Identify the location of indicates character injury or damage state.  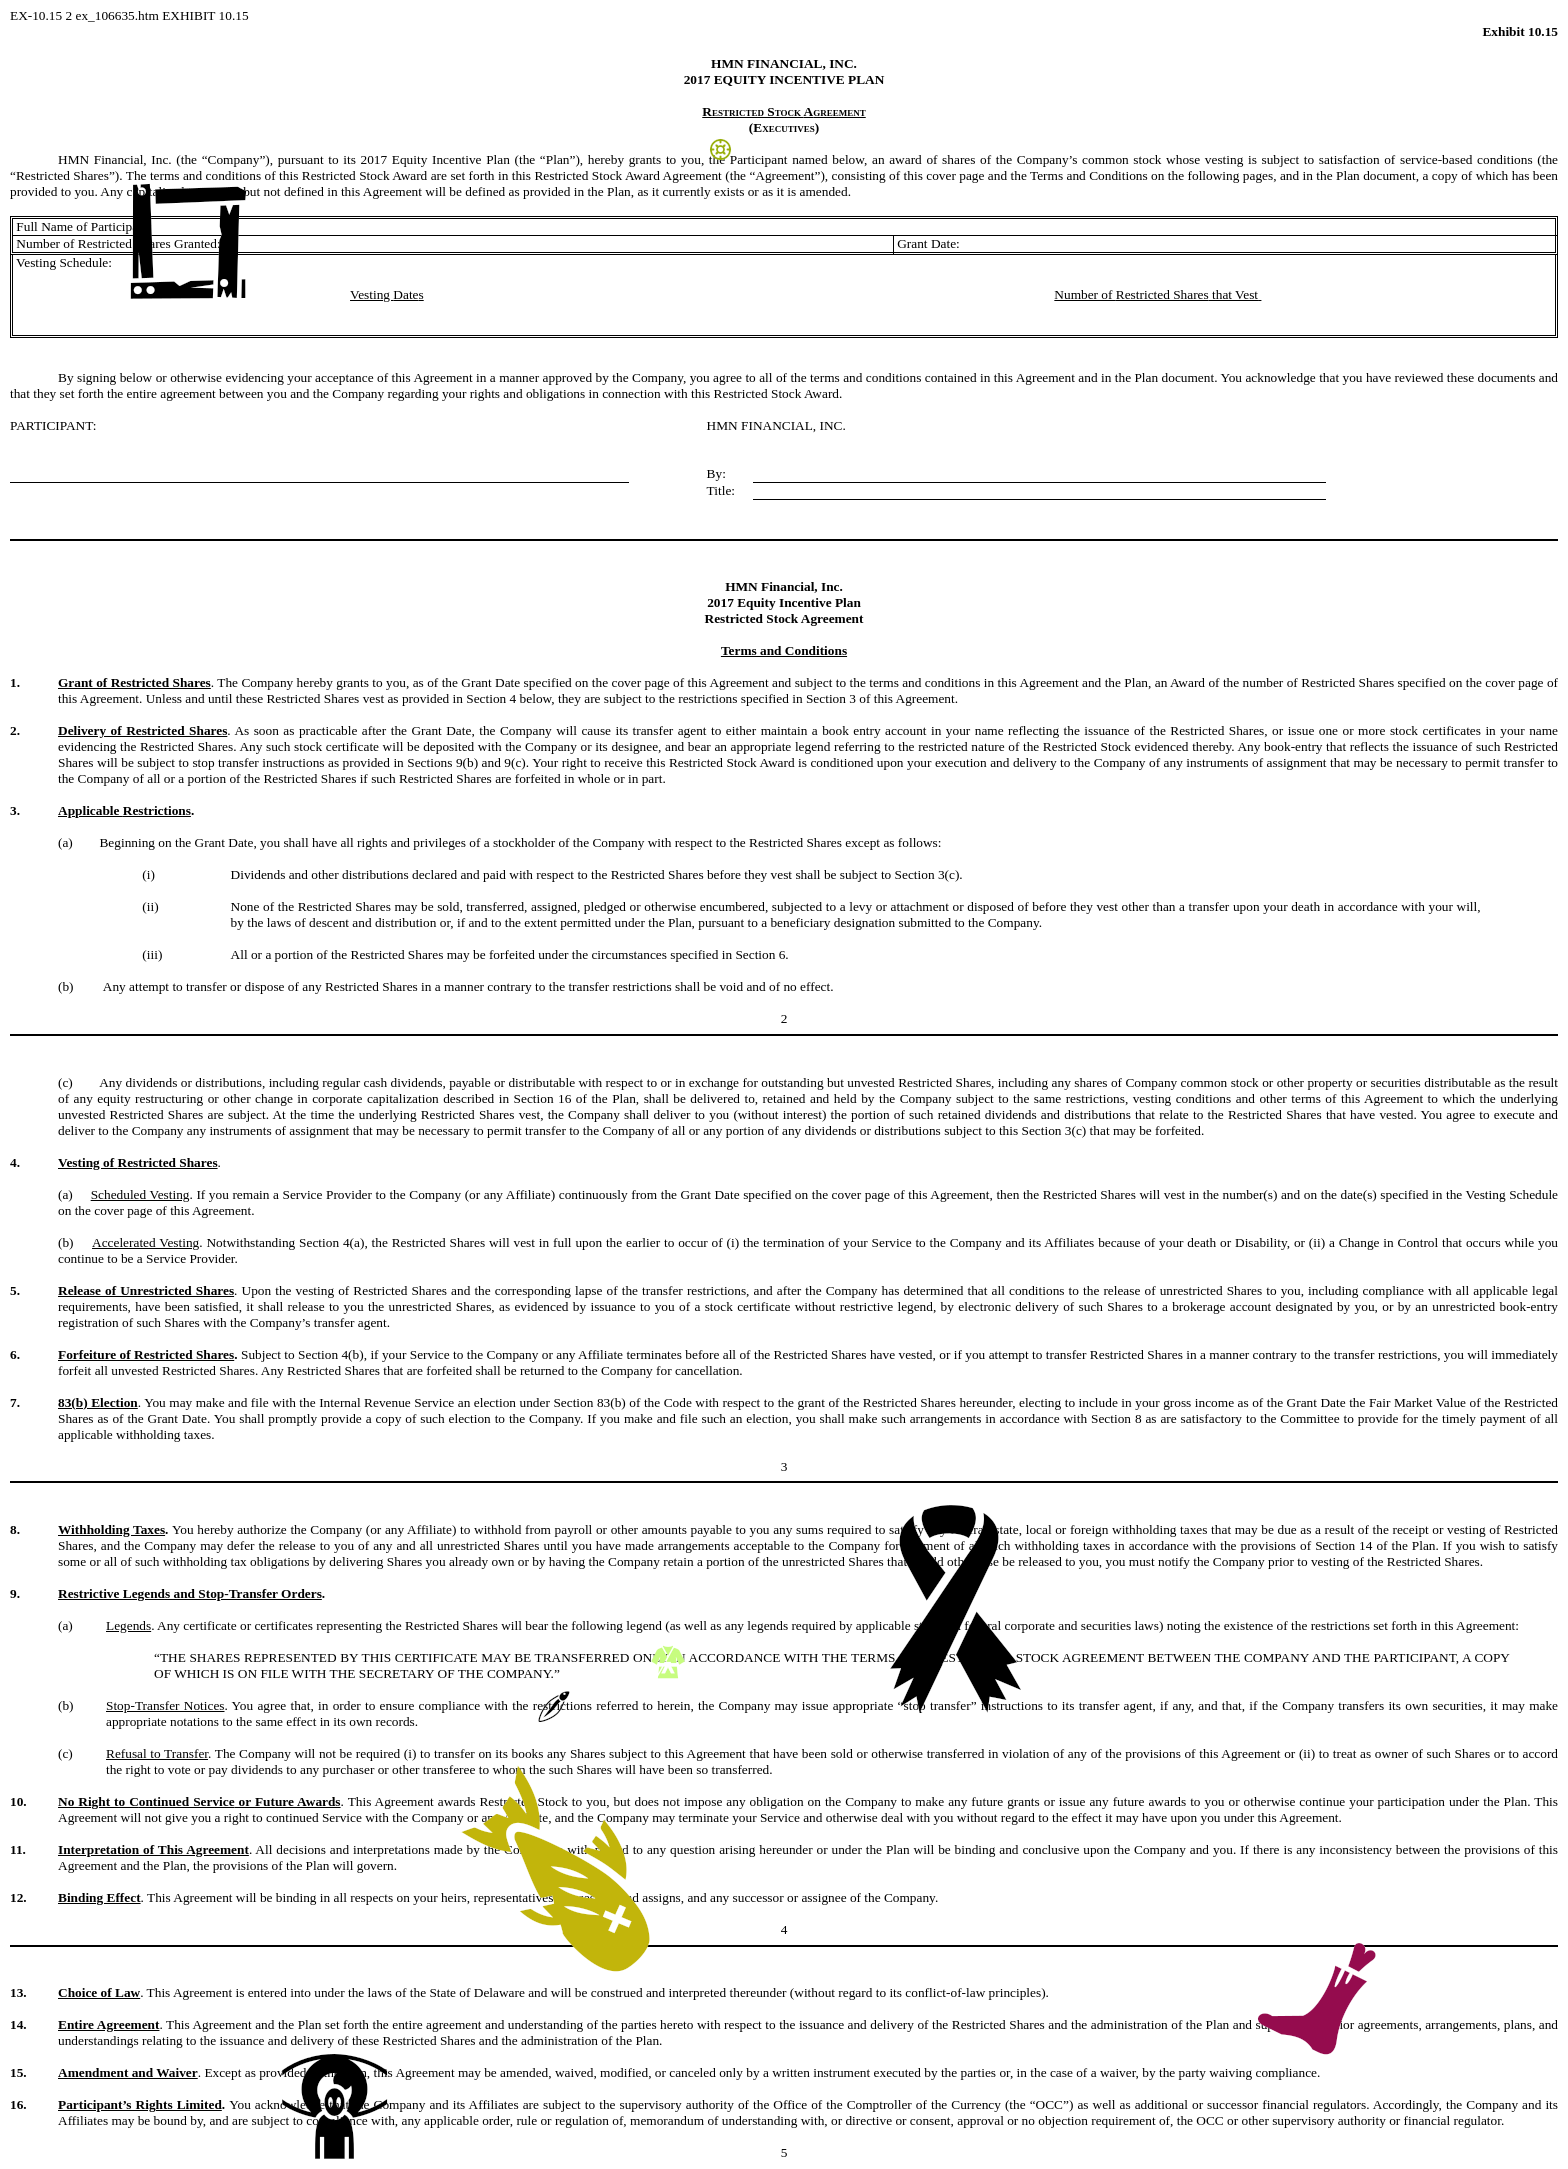
(1319, 1997).